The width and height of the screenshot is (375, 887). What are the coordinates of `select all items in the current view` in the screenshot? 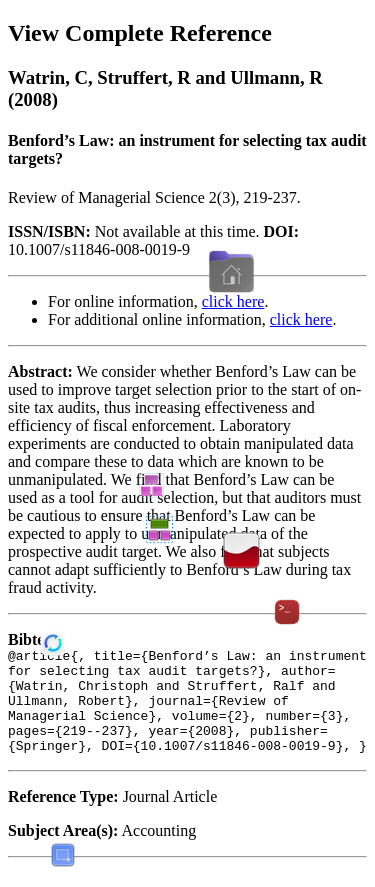 It's located at (151, 485).